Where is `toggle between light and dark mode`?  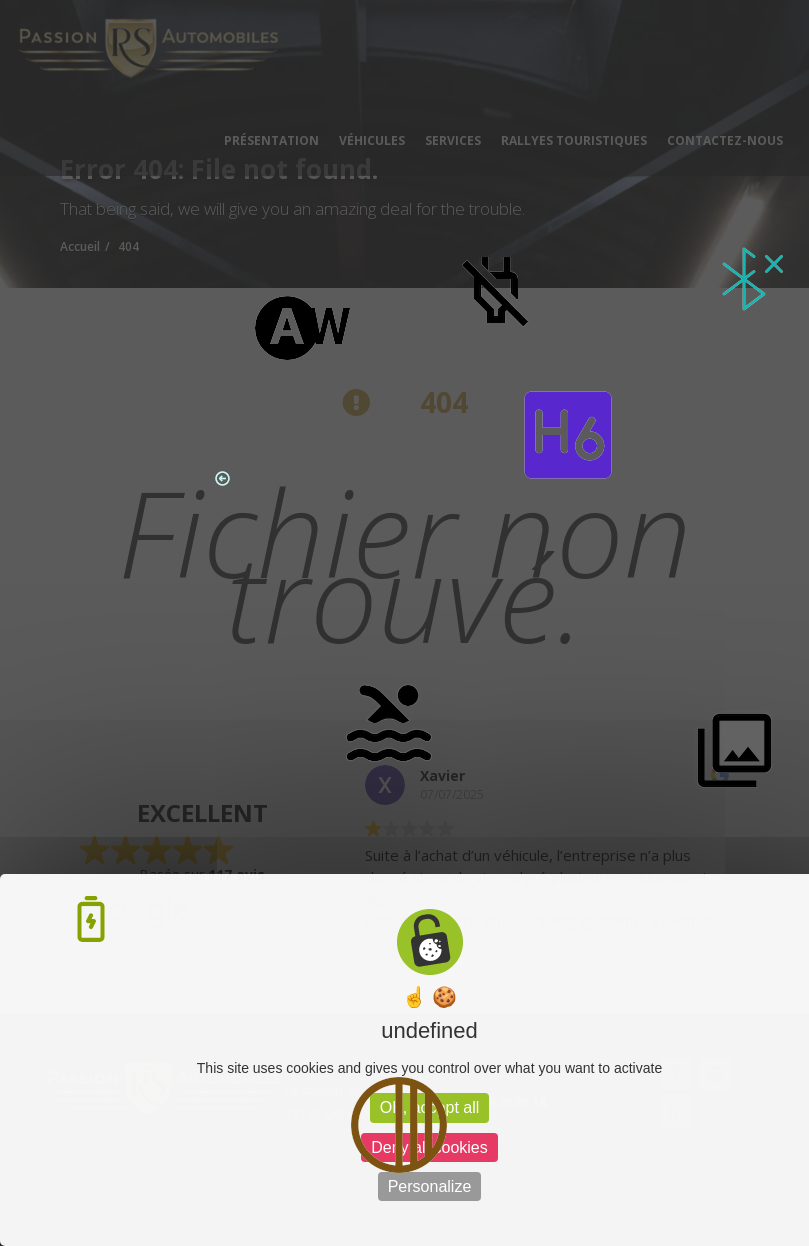 toggle between light and dark mode is located at coordinates (399, 1125).